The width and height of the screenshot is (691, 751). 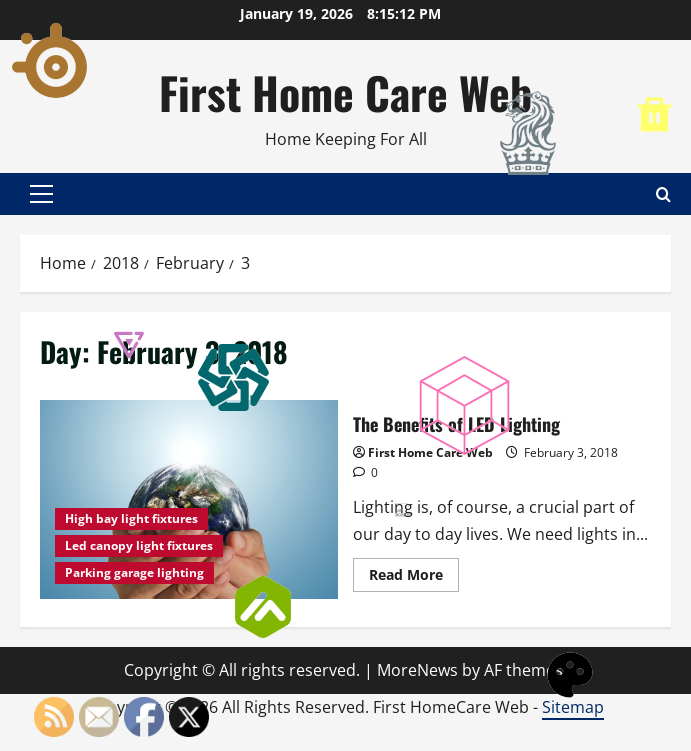 I want to click on CSS Modules library logo, so click(x=403, y=510).